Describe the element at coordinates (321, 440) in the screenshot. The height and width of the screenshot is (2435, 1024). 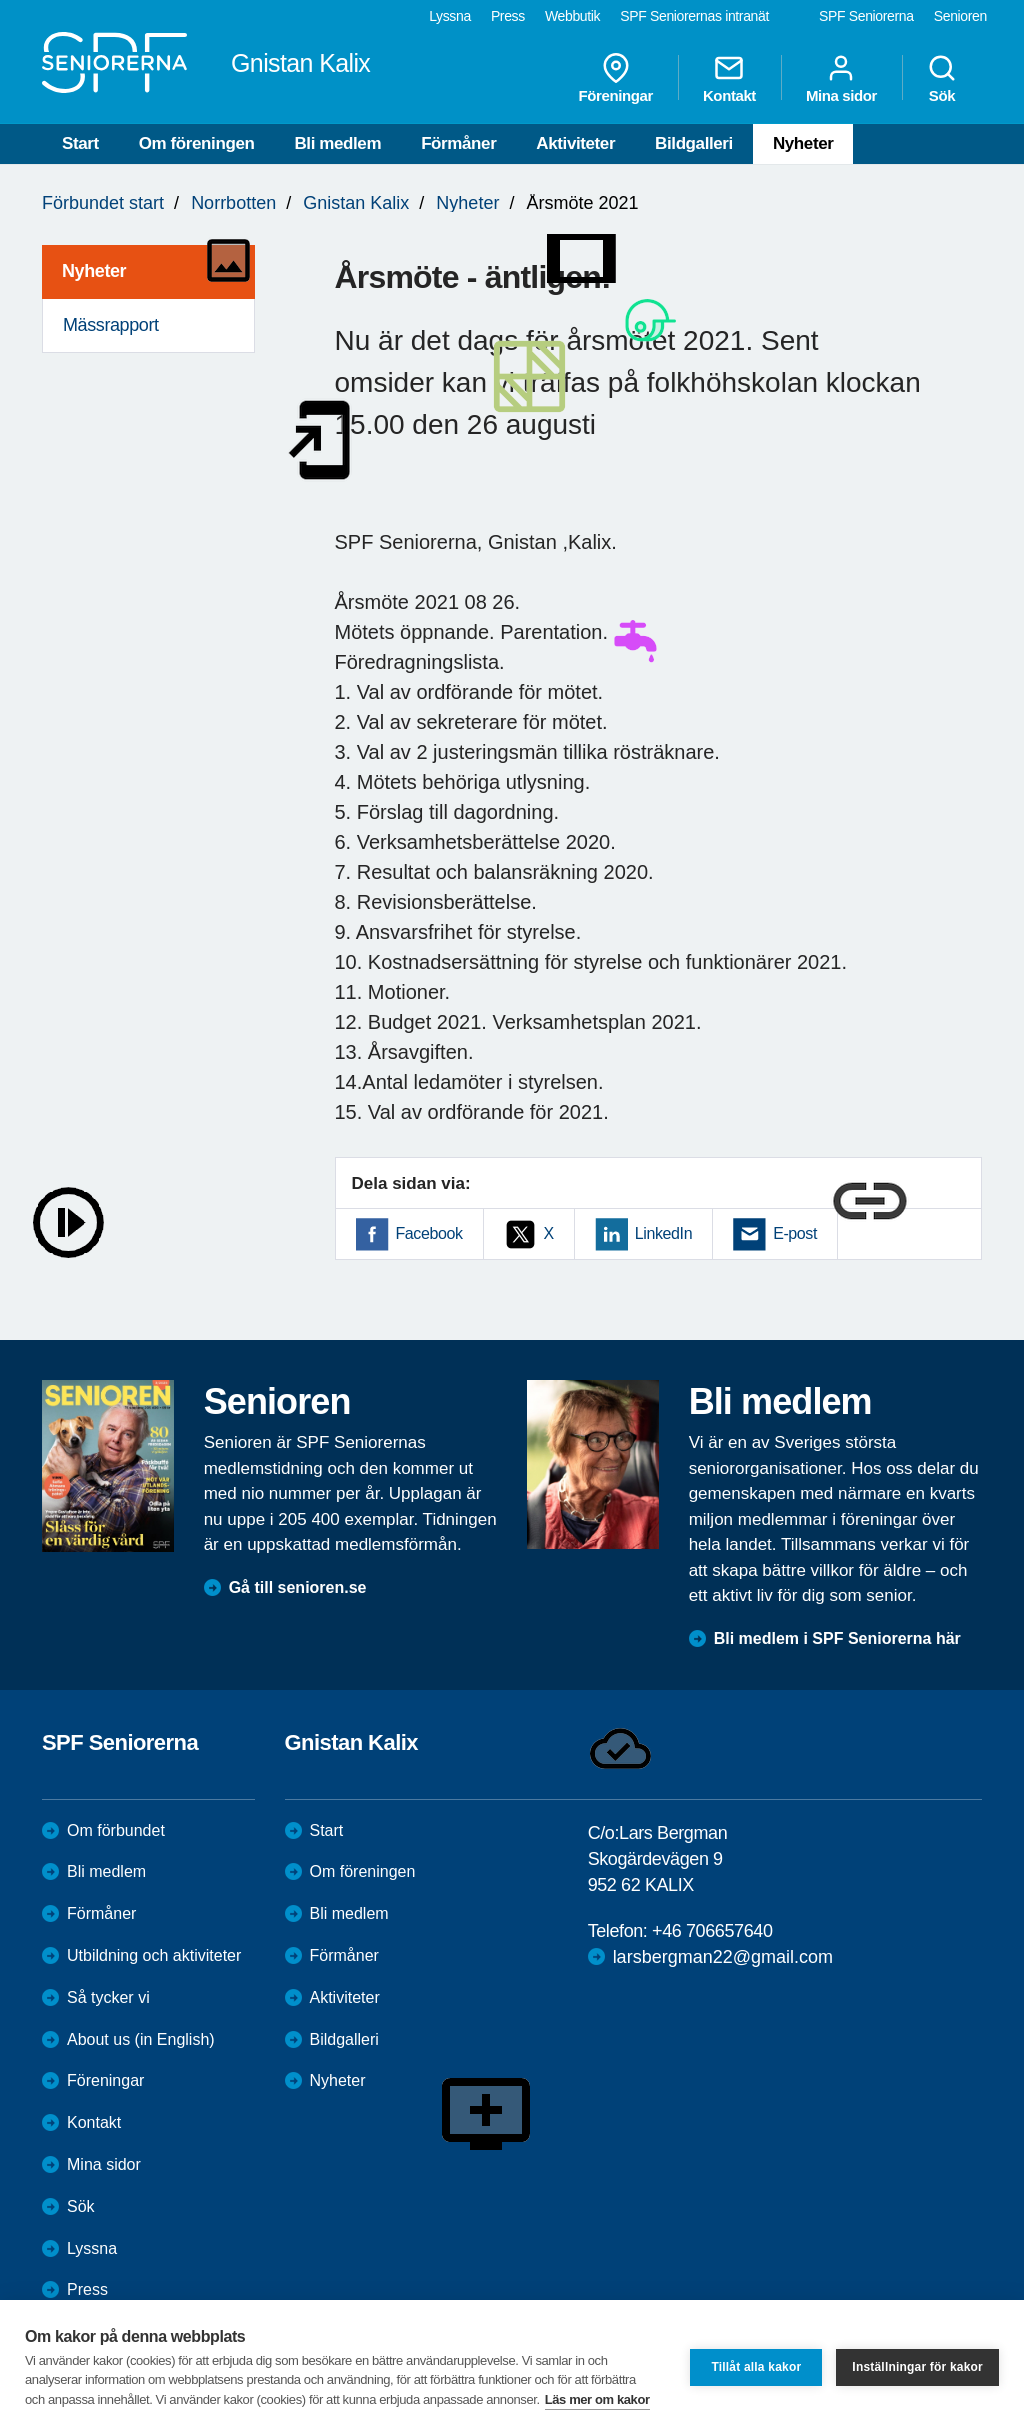
I see `add this page or app to your home screen` at that location.